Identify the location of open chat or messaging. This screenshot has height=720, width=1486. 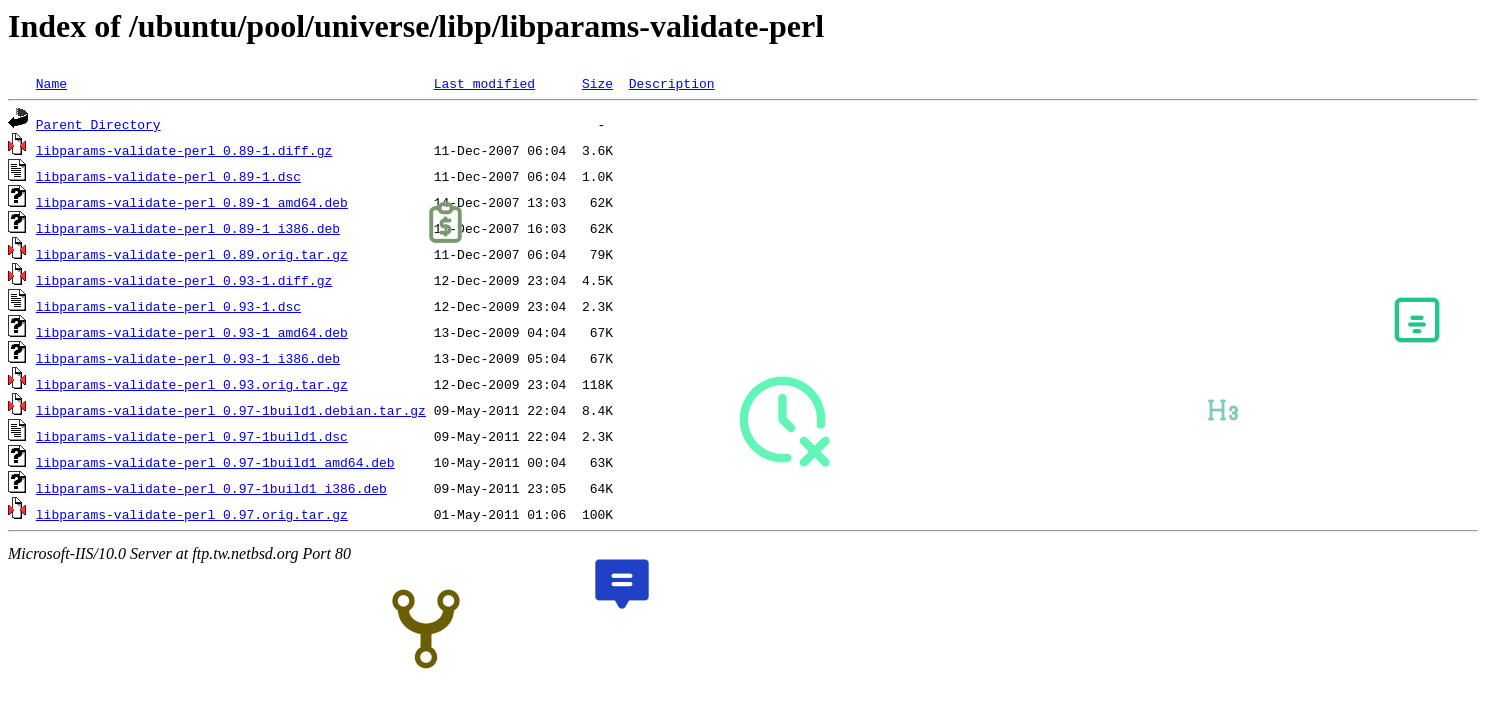
(622, 582).